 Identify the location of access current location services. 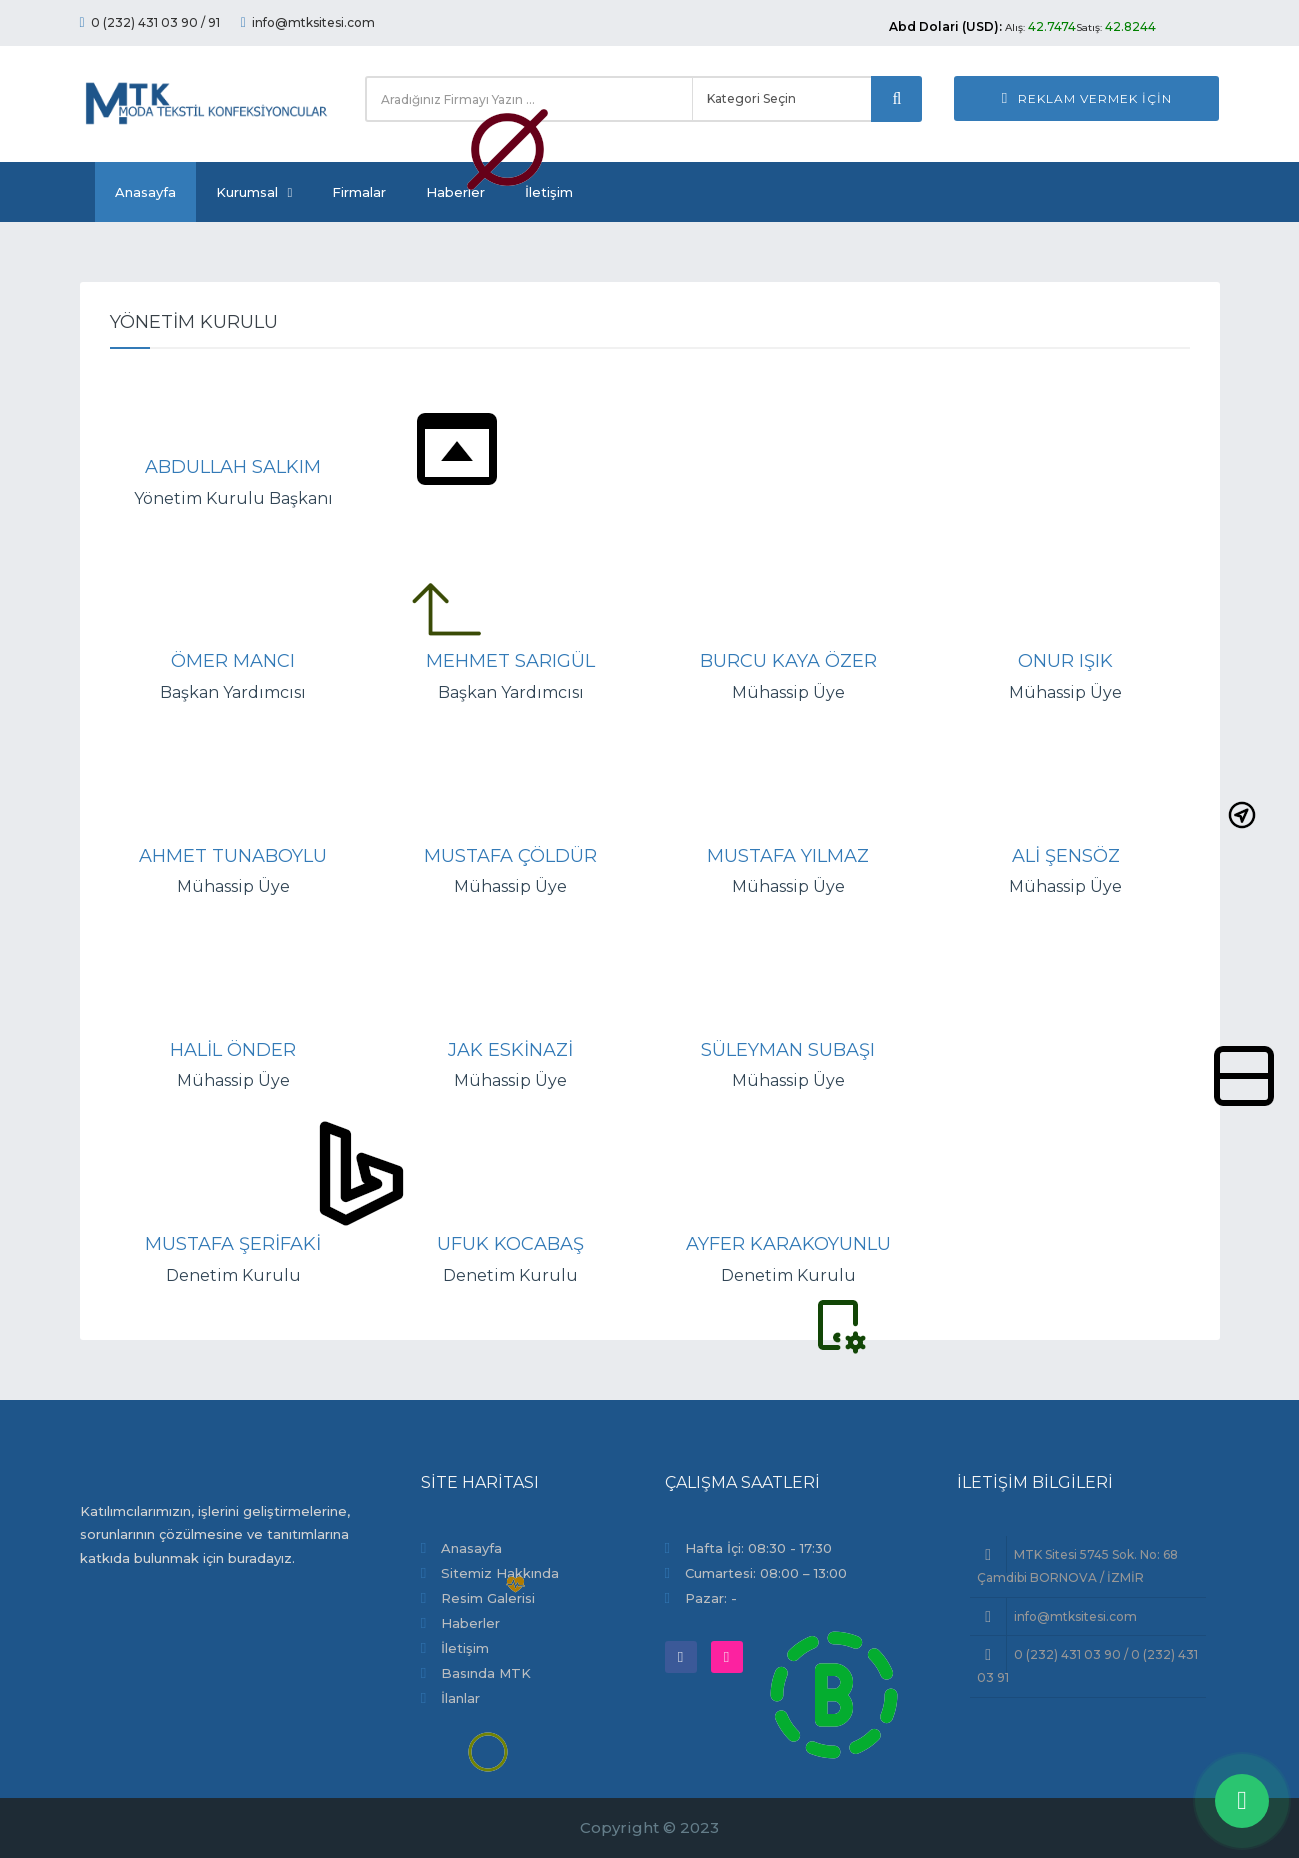
(1242, 815).